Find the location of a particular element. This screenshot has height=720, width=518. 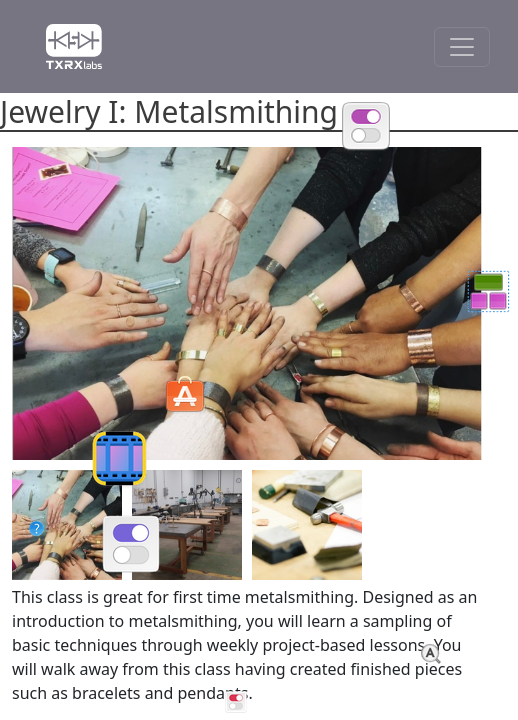

open system tweaks or settings customization is located at coordinates (366, 126).